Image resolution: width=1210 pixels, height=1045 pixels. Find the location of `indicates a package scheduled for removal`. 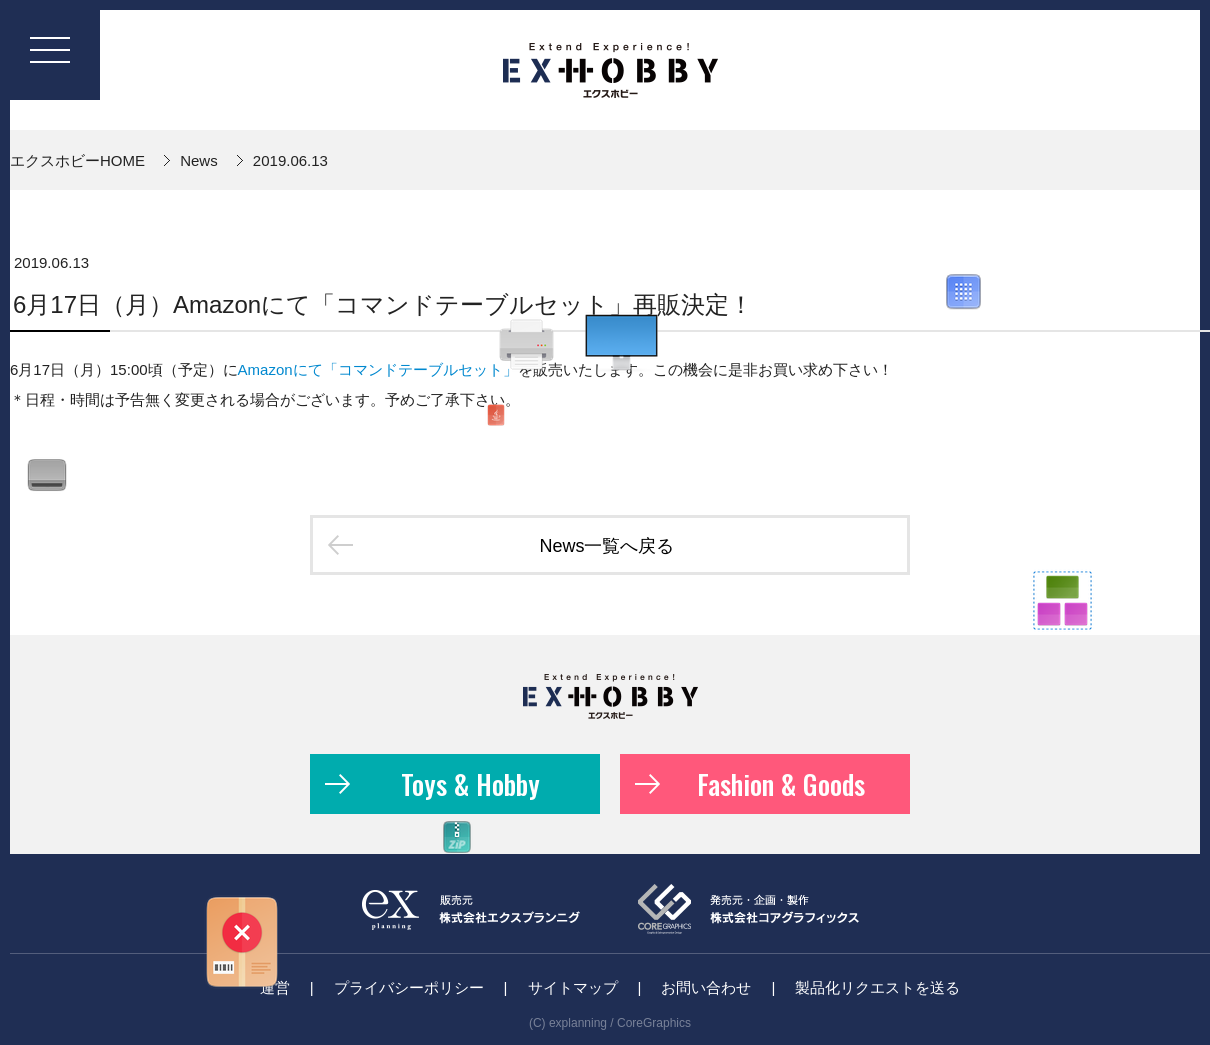

indicates a package scheduled for removal is located at coordinates (242, 942).